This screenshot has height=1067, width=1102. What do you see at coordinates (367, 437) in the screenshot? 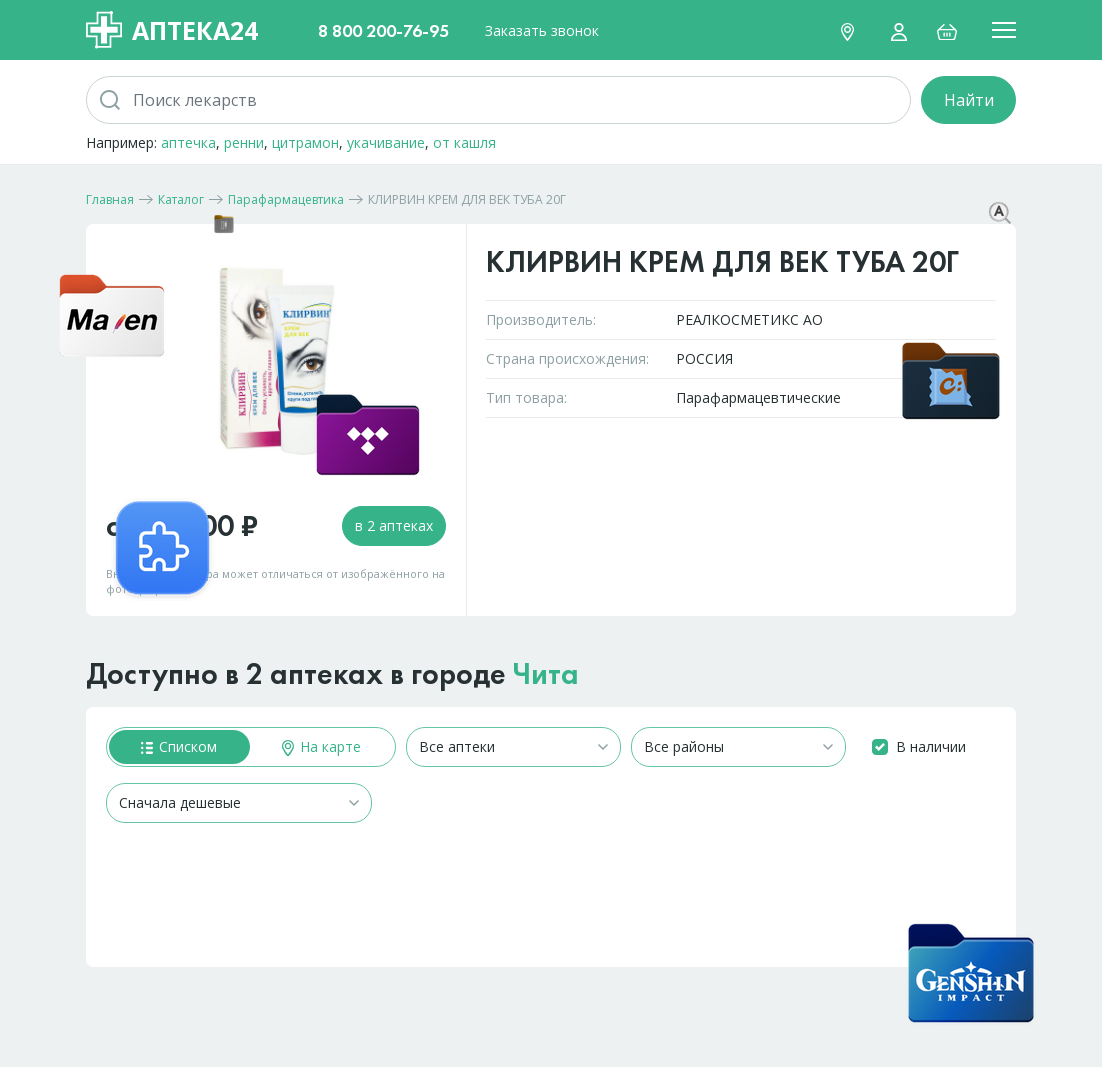
I see `open folder containing tidal music files` at bounding box center [367, 437].